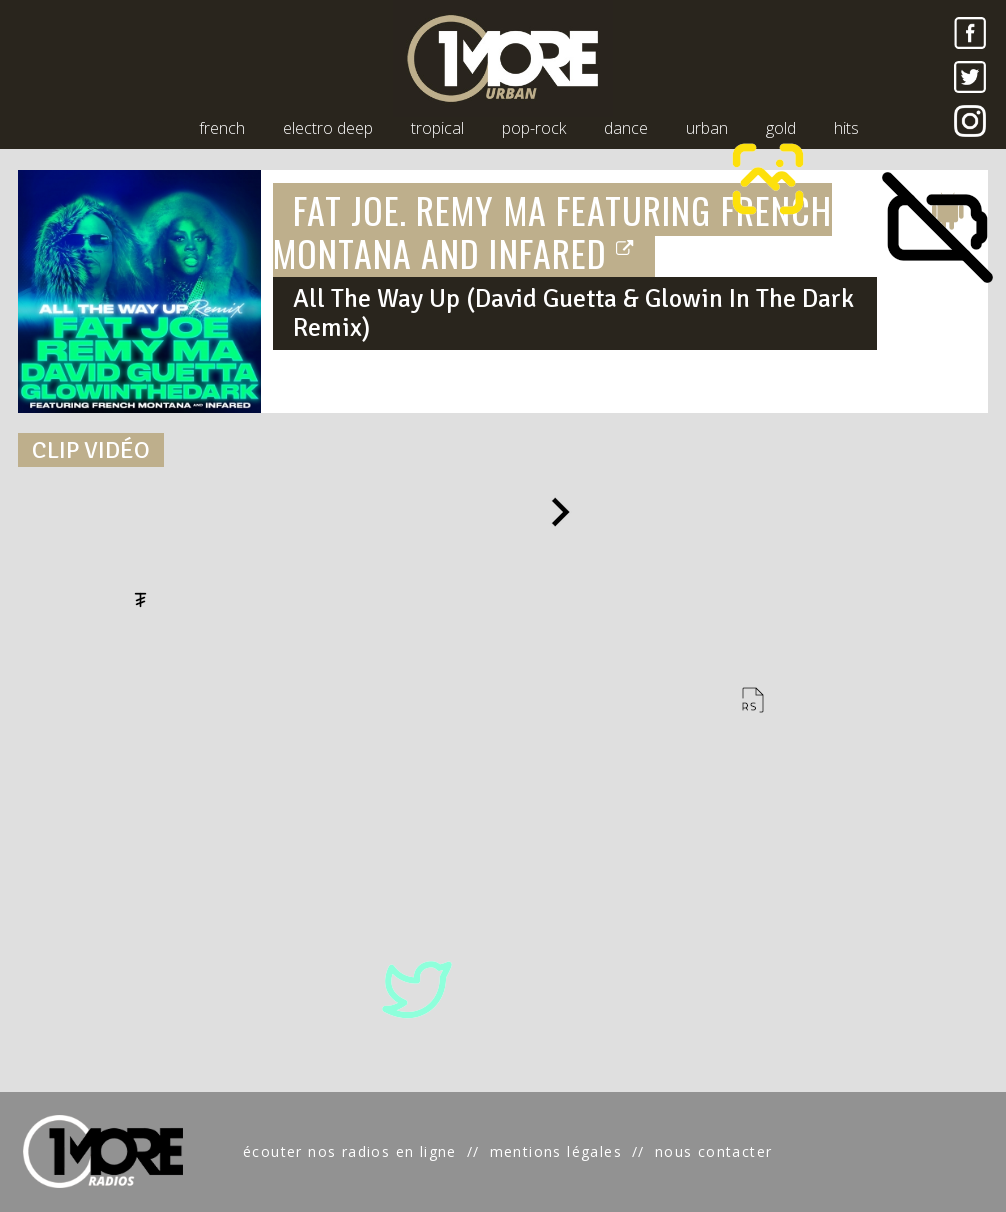 The height and width of the screenshot is (1212, 1006). What do you see at coordinates (937, 227) in the screenshot?
I see `battery unavailable or disconnected` at bounding box center [937, 227].